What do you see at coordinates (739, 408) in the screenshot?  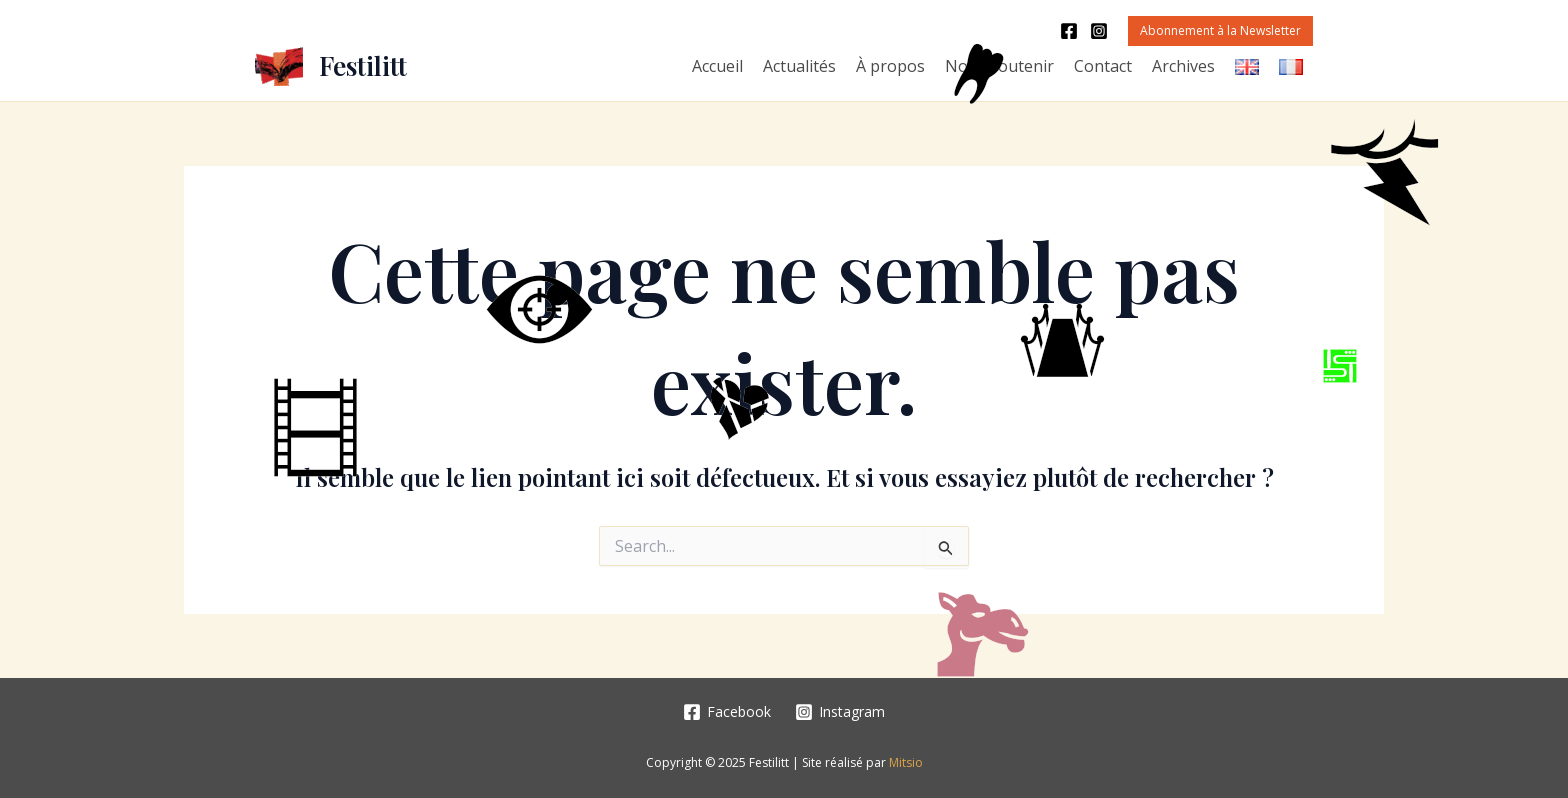 I see `indicates a broken heart or heartbreak status` at bounding box center [739, 408].